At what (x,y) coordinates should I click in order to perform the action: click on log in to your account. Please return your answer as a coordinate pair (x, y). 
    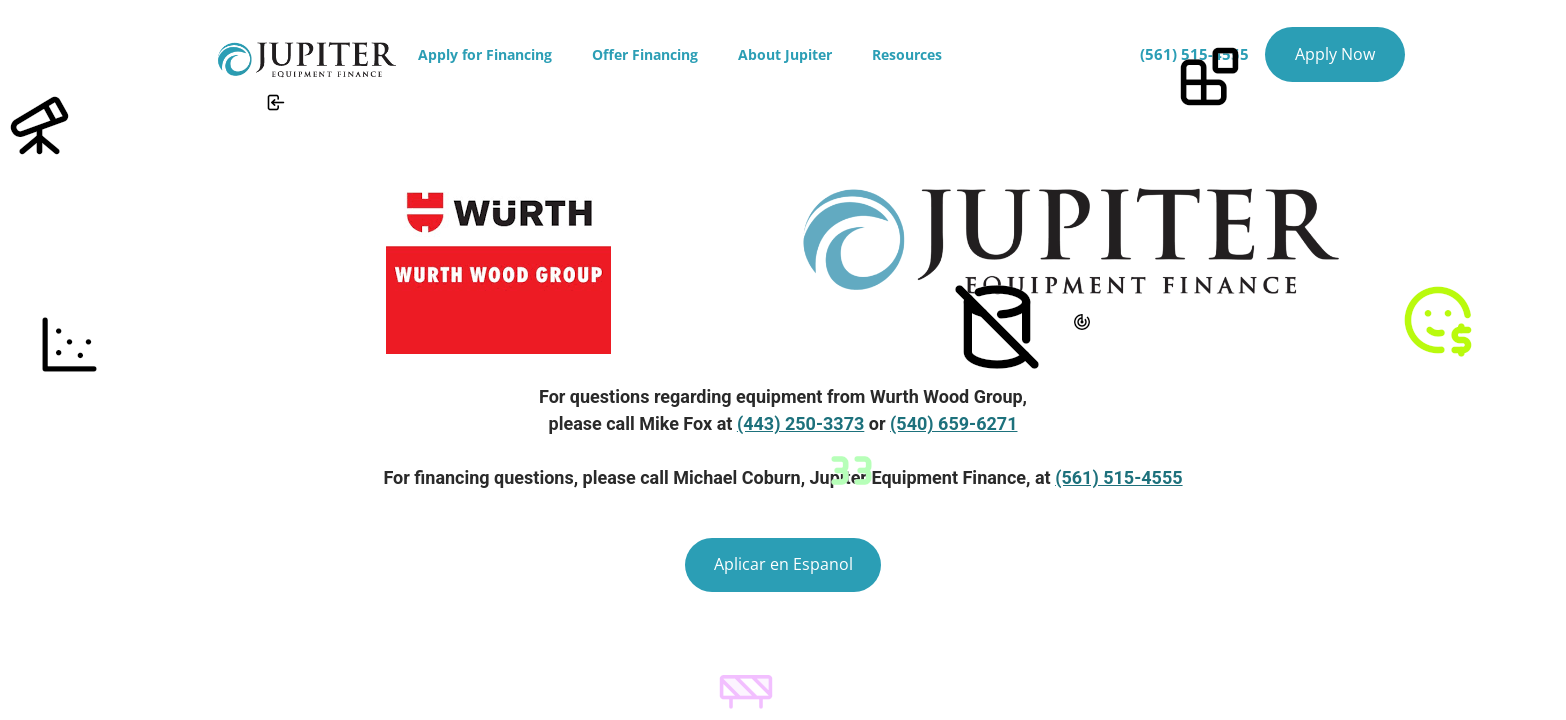
    Looking at the image, I should click on (275, 102).